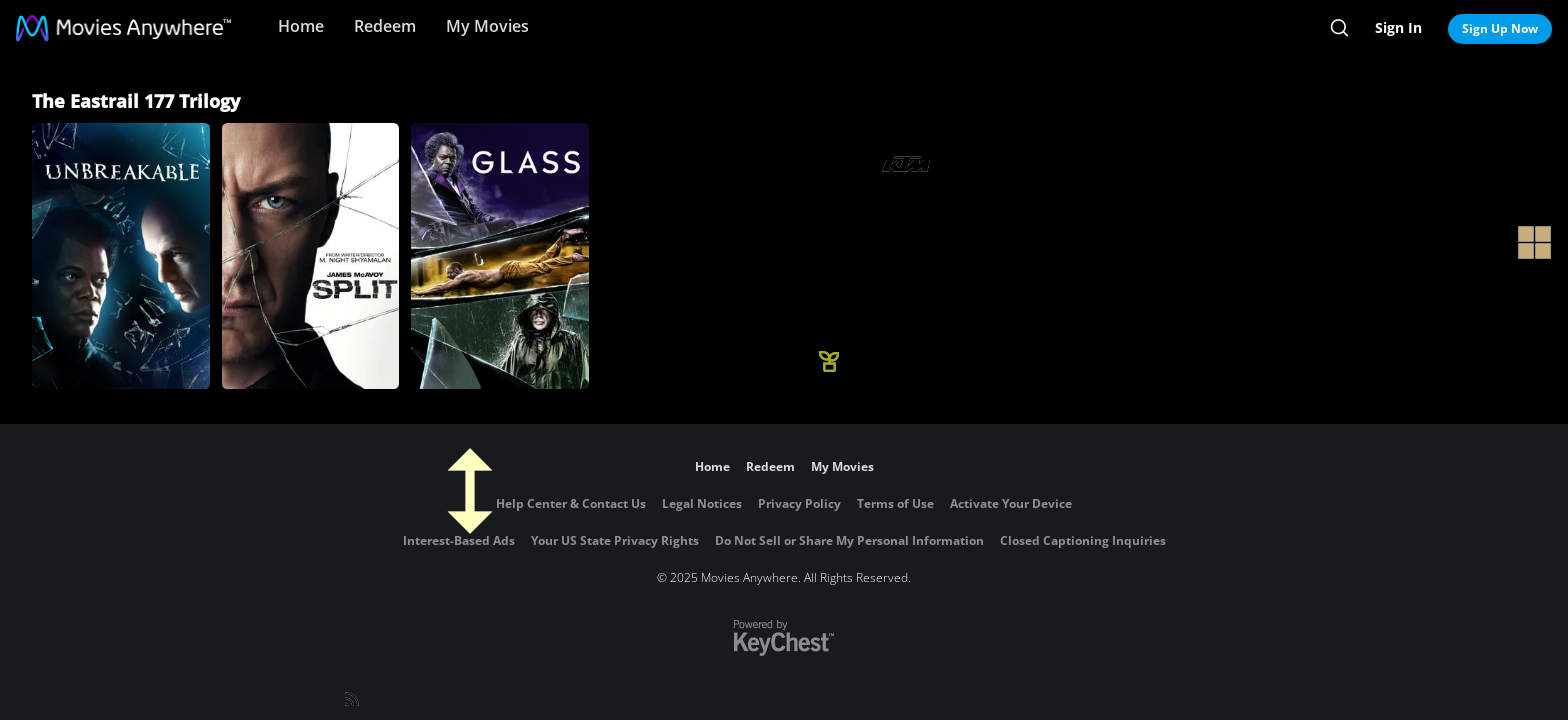  What do you see at coordinates (829, 361) in the screenshot?
I see `access plant care or gardening features` at bounding box center [829, 361].